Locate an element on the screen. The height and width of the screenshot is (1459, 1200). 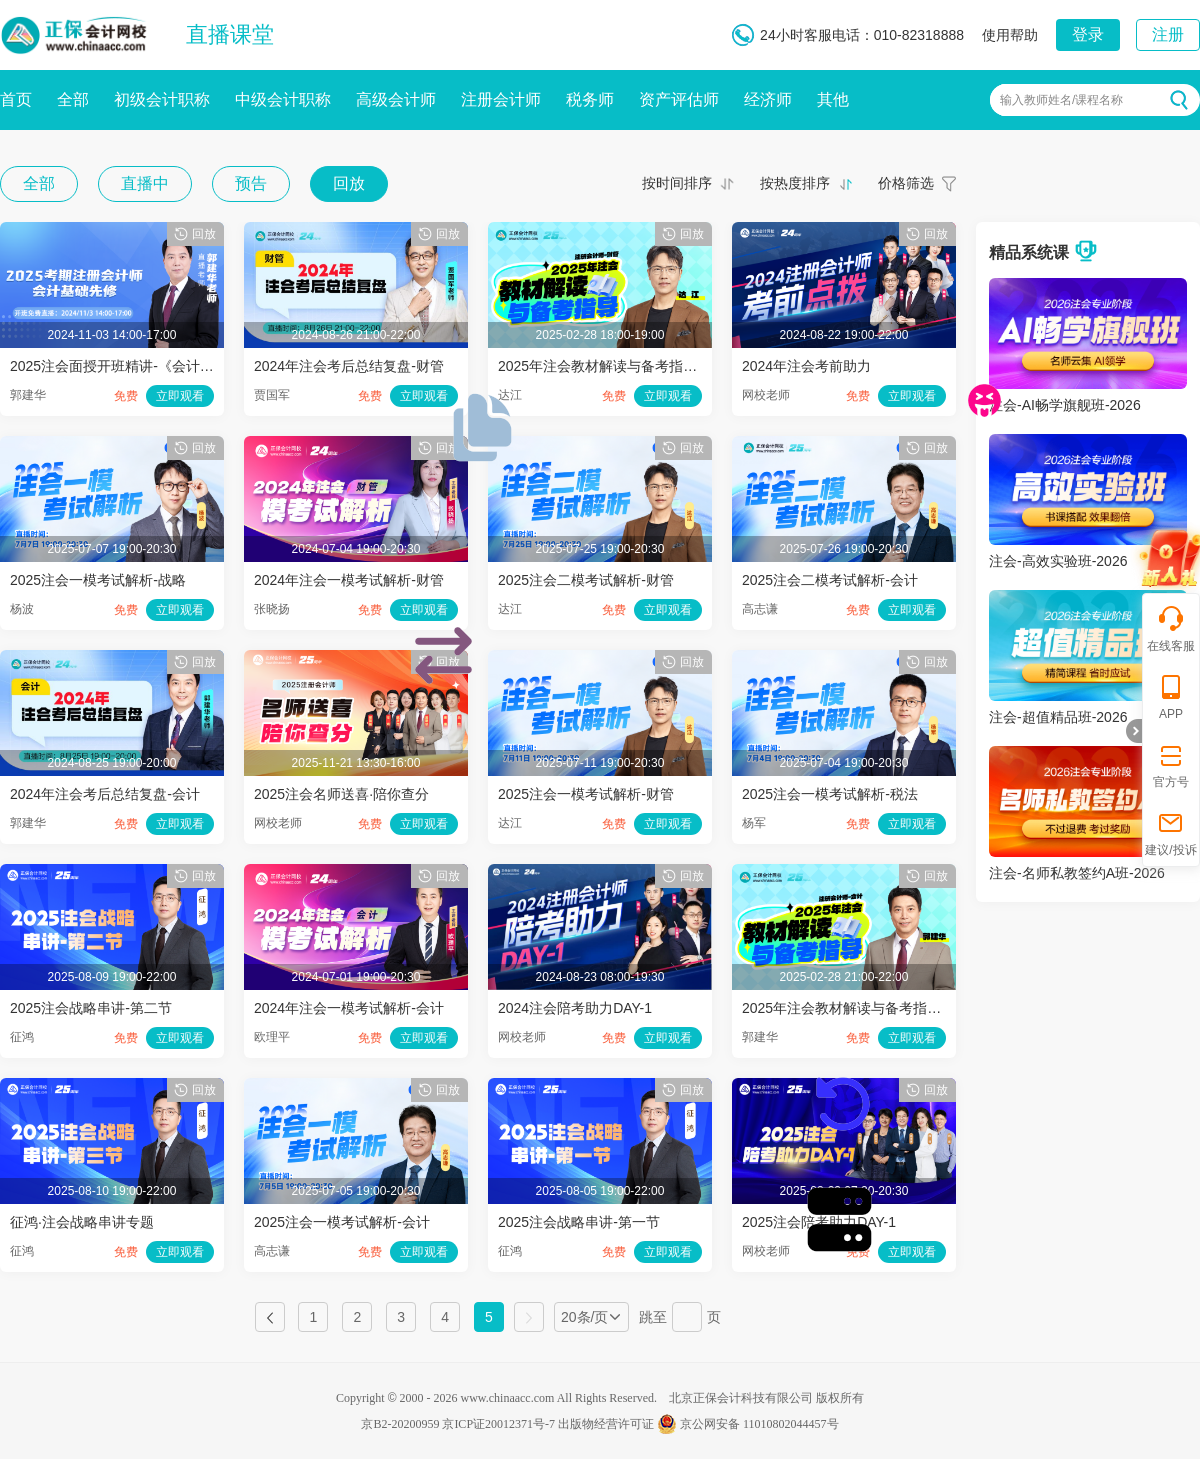
duplicate or copy a document is located at coordinates (482, 427).